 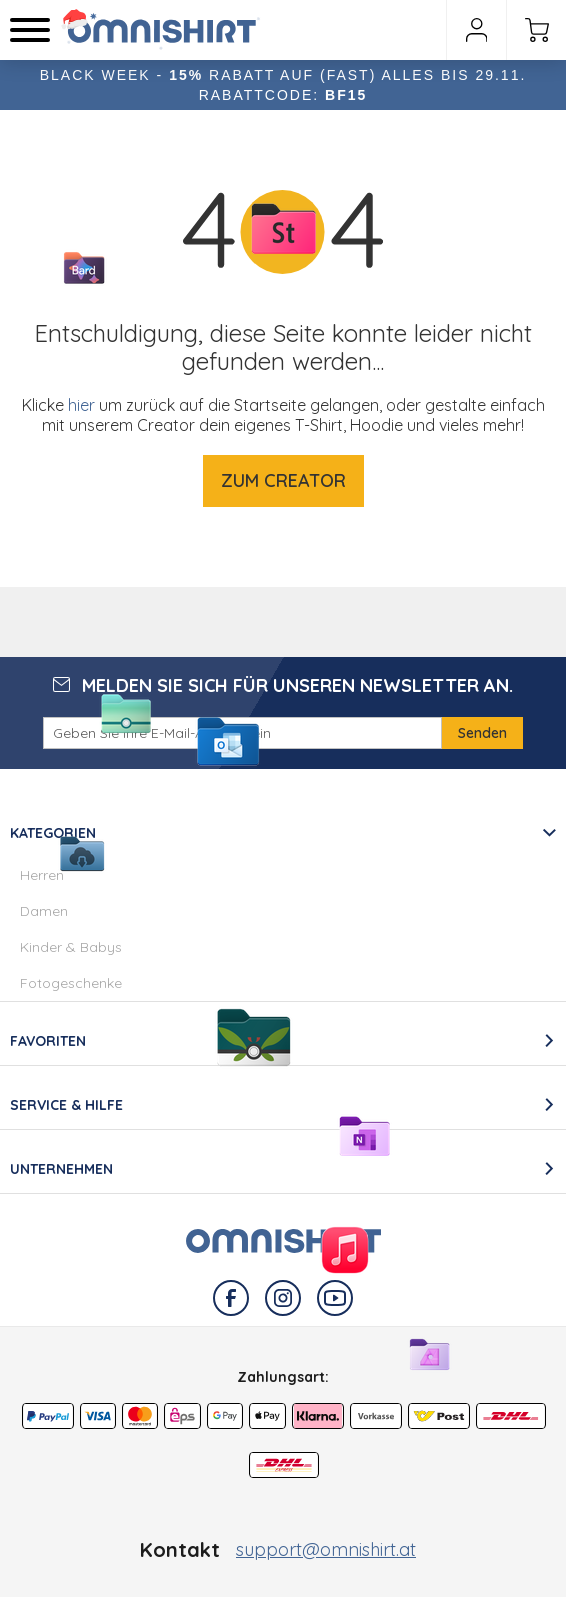 I want to click on open downloads folder, so click(x=82, y=855).